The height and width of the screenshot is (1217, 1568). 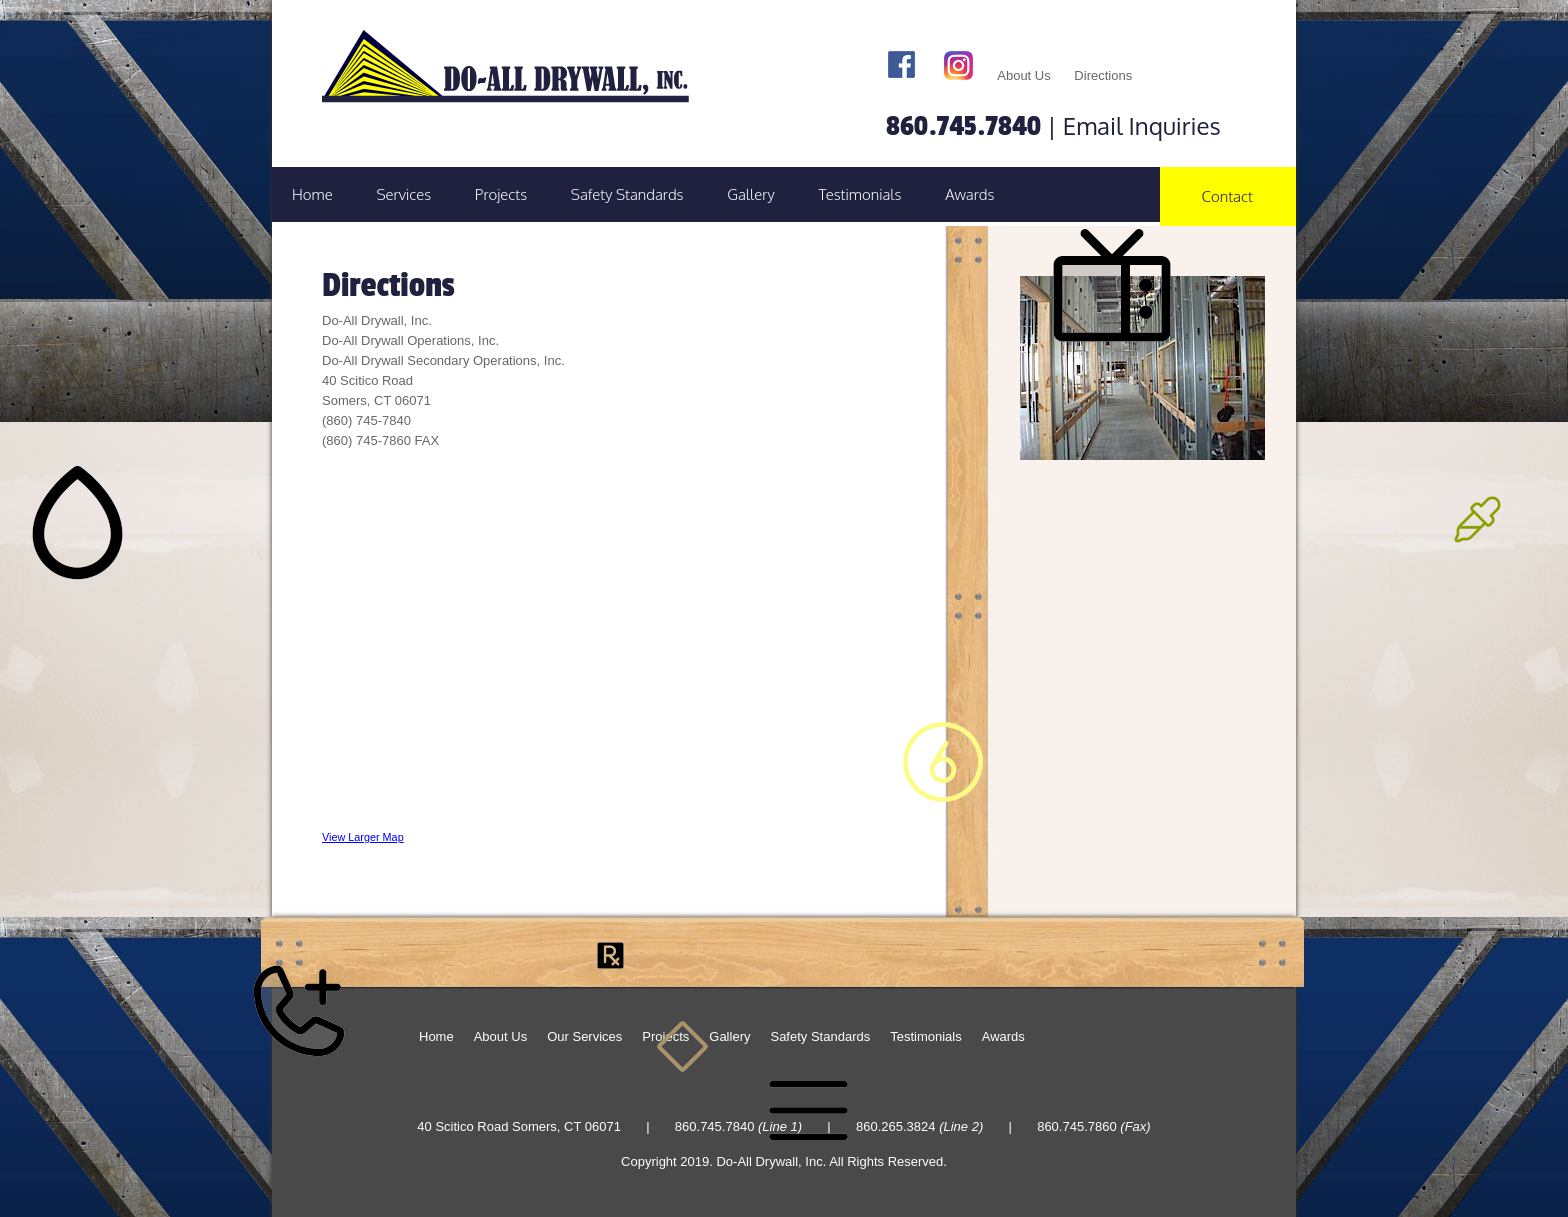 What do you see at coordinates (943, 762) in the screenshot?
I see `indicates step six in a numbered sequence` at bounding box center [943, 762].